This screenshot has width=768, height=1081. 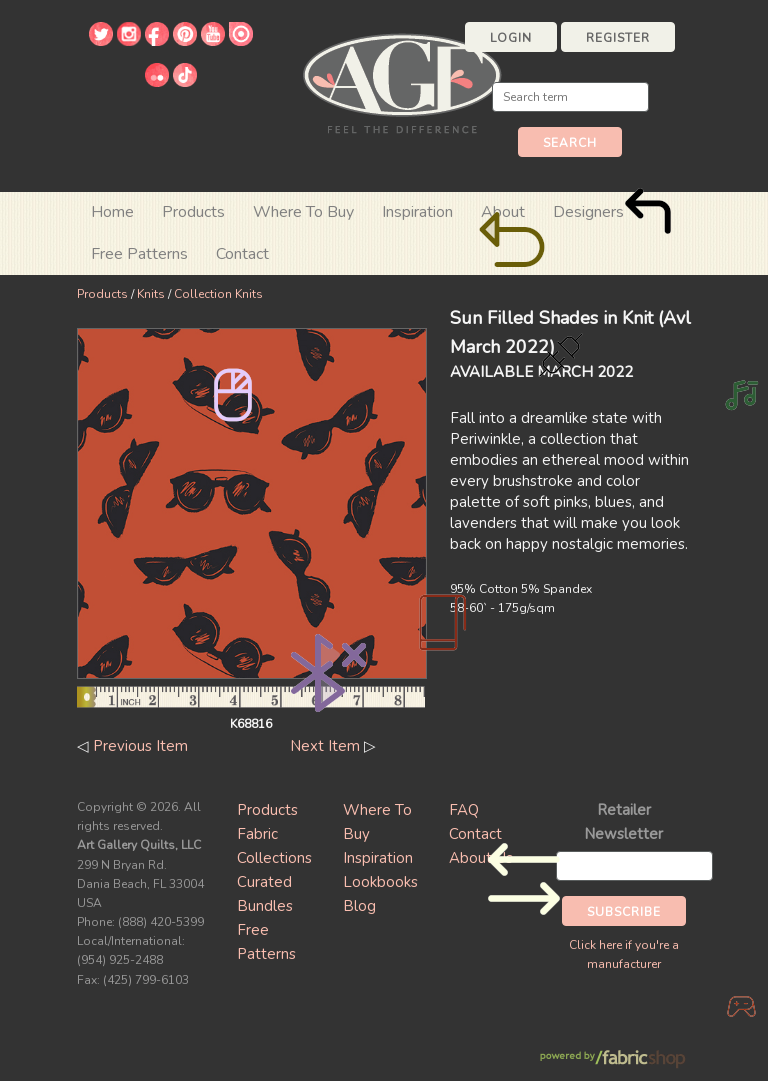 What do you see at coordinates (324, 673) in the screenshot?
I see `bluetooth is disabled or turned off` at bounding box center [324, 673].